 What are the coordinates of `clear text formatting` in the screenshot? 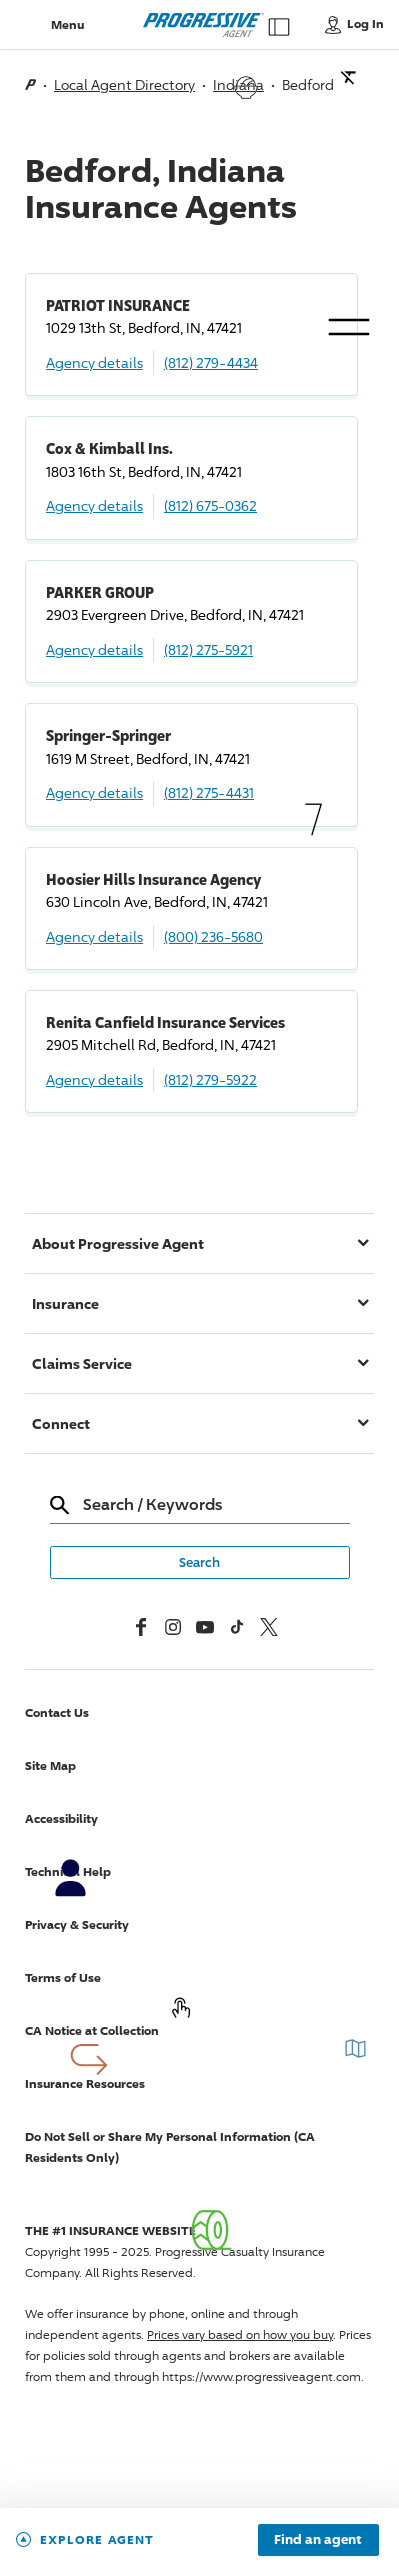 It's located at (349, 77).